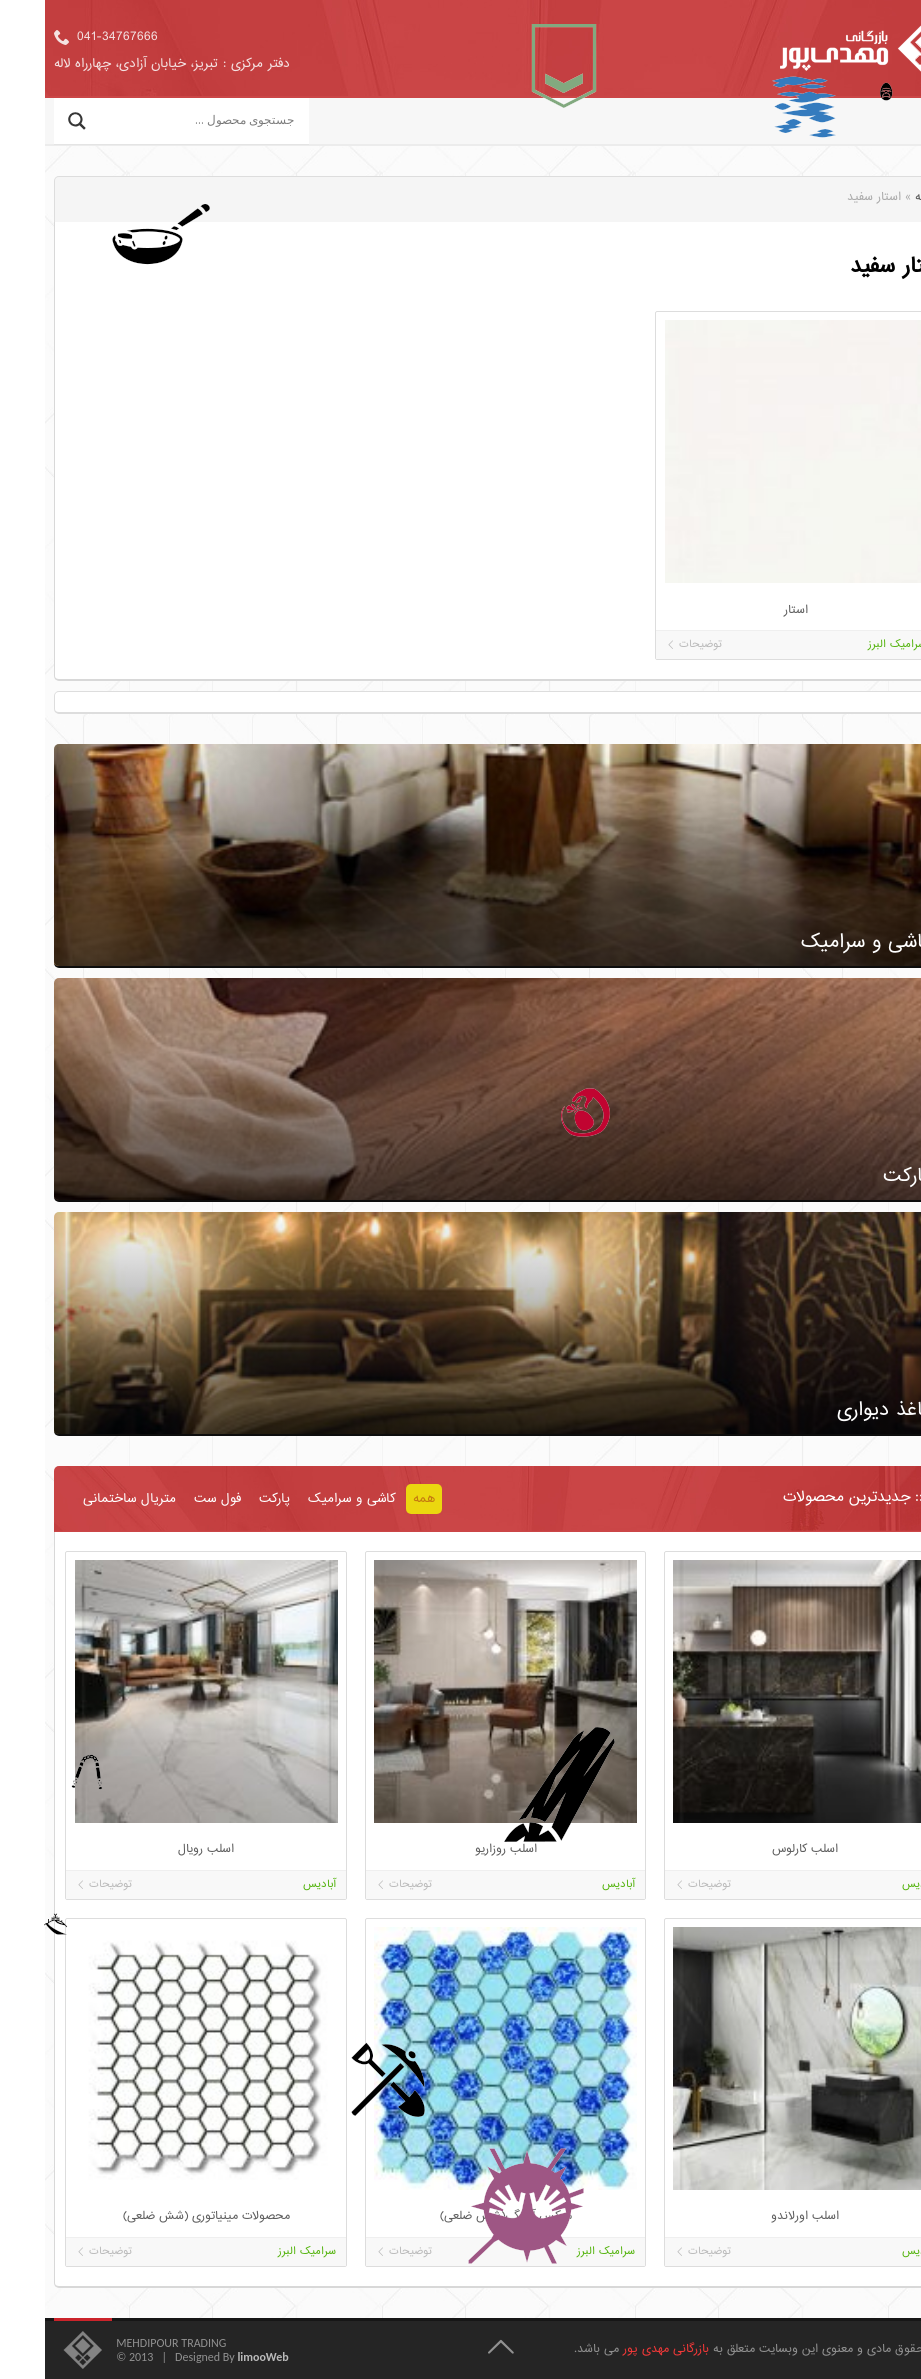 This screenshot has width=921, height=2379. What do you see at coordinates (886, 91) in the screenshot?
I see `pig character or avatar in a game` at bounding box center [886, 91].